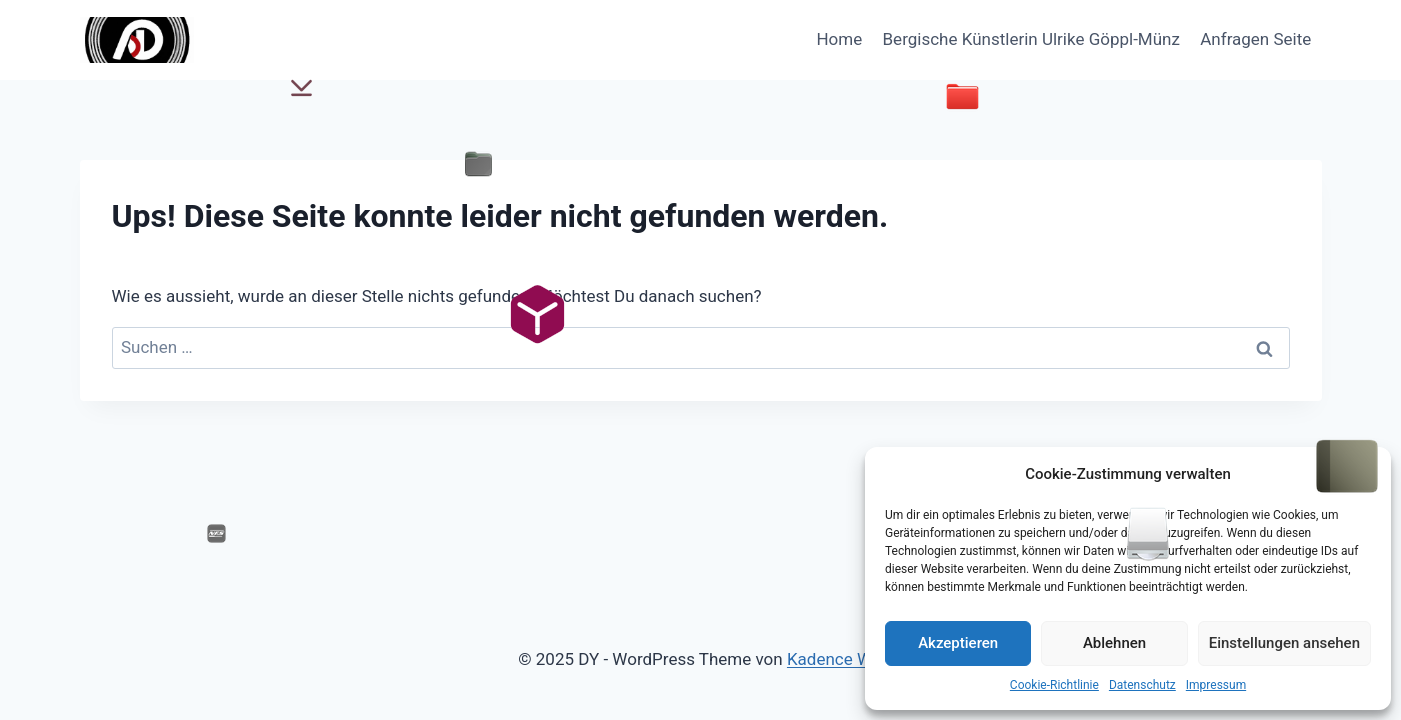  Describe the element at coordinates (216, 533) in the screenshot. I see `launch need for speed underground 2 game` at that location.